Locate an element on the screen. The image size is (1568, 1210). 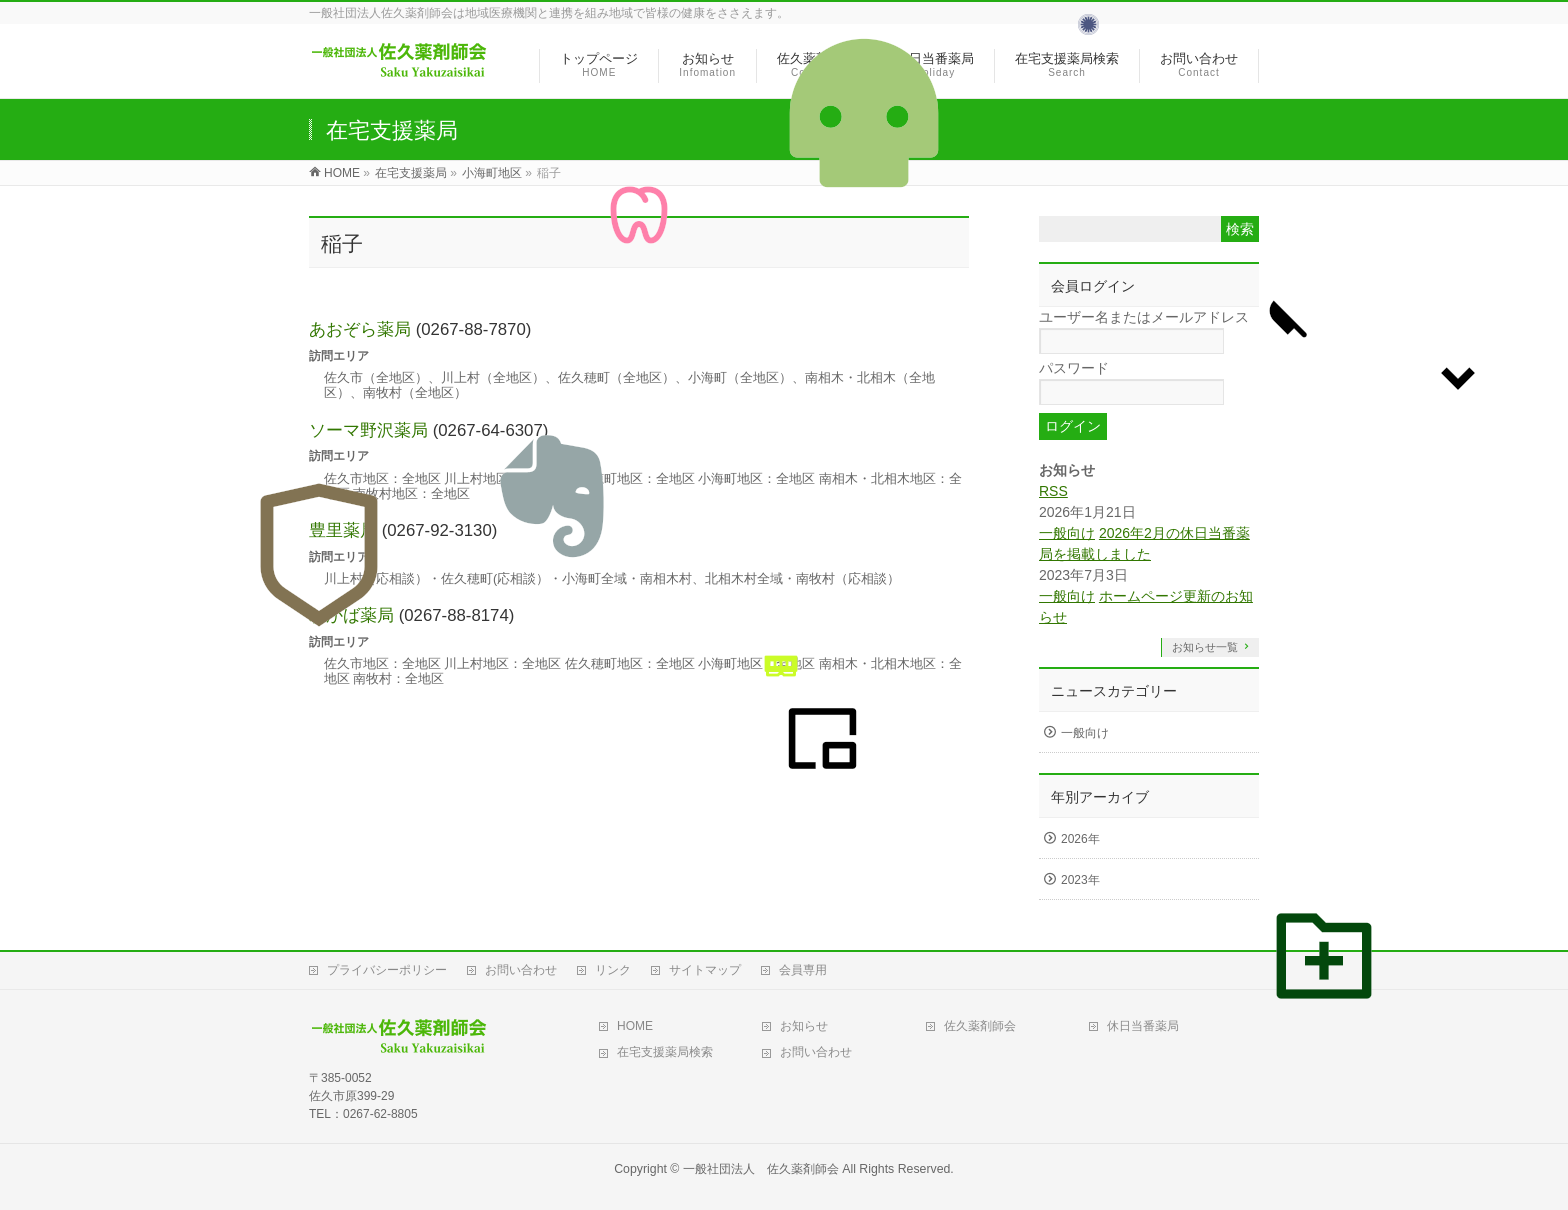
view RAM or memory usage is located at coordinates (781, 666).